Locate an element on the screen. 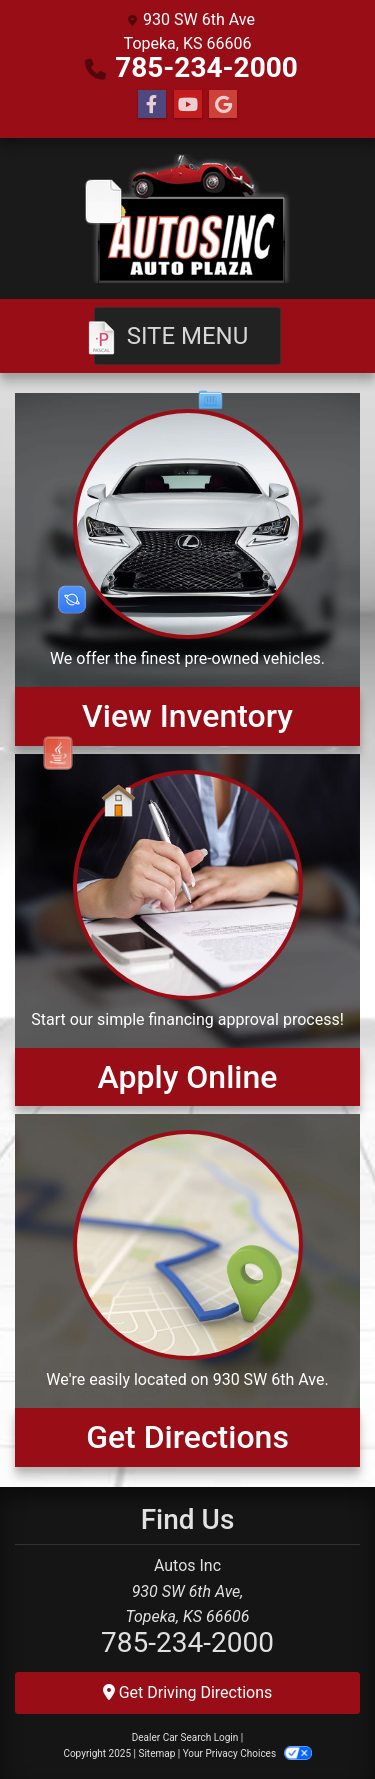 The image size is (375, 1779). open web browser preferences is located at coordinates (72, 600).